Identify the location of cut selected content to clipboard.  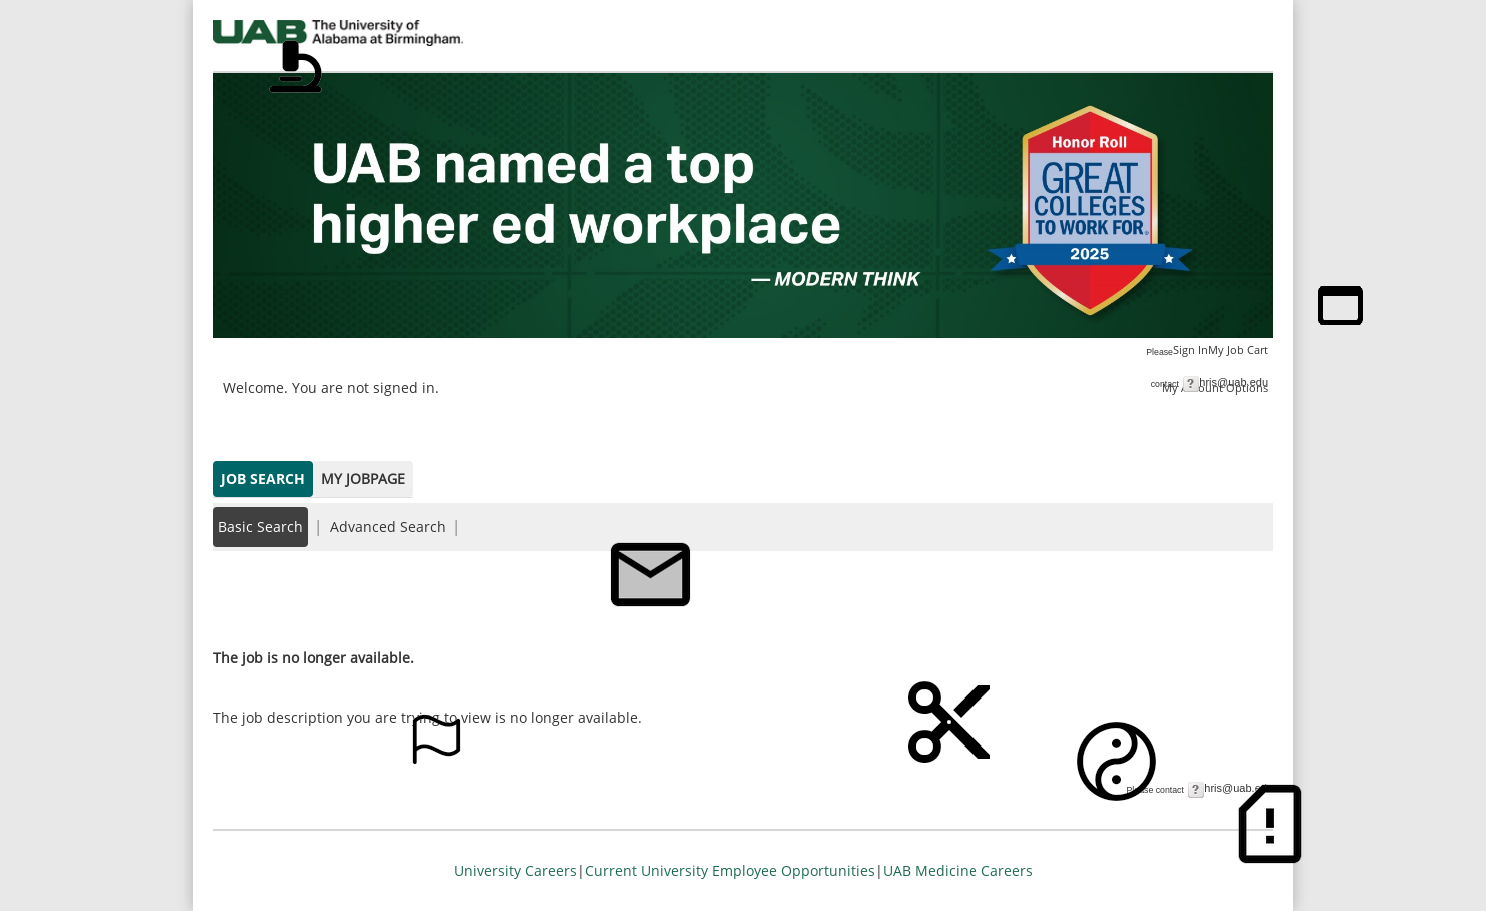
(949, 722).